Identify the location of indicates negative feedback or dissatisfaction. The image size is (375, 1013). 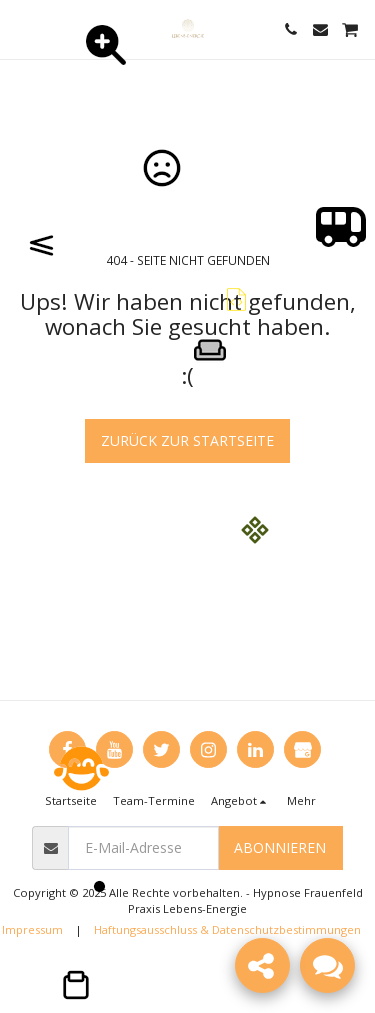
(162, 168).